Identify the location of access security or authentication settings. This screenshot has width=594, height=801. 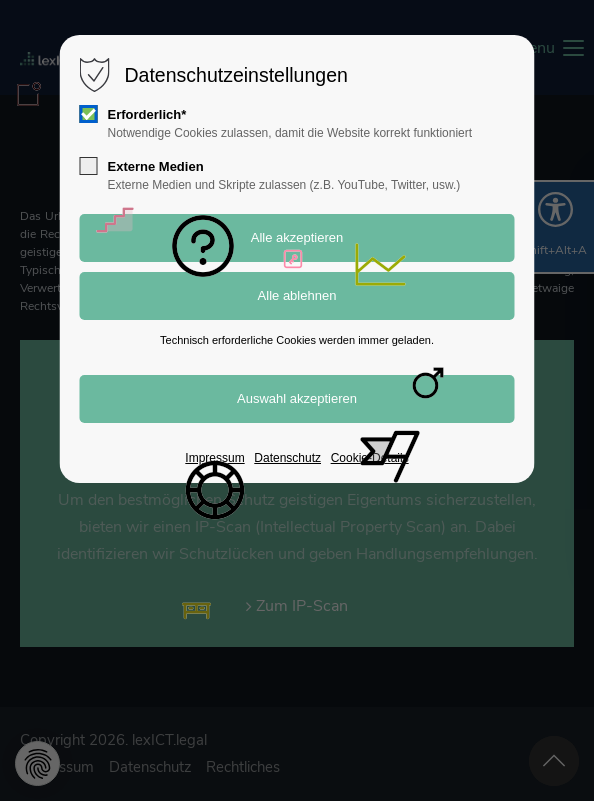
(293, 259).